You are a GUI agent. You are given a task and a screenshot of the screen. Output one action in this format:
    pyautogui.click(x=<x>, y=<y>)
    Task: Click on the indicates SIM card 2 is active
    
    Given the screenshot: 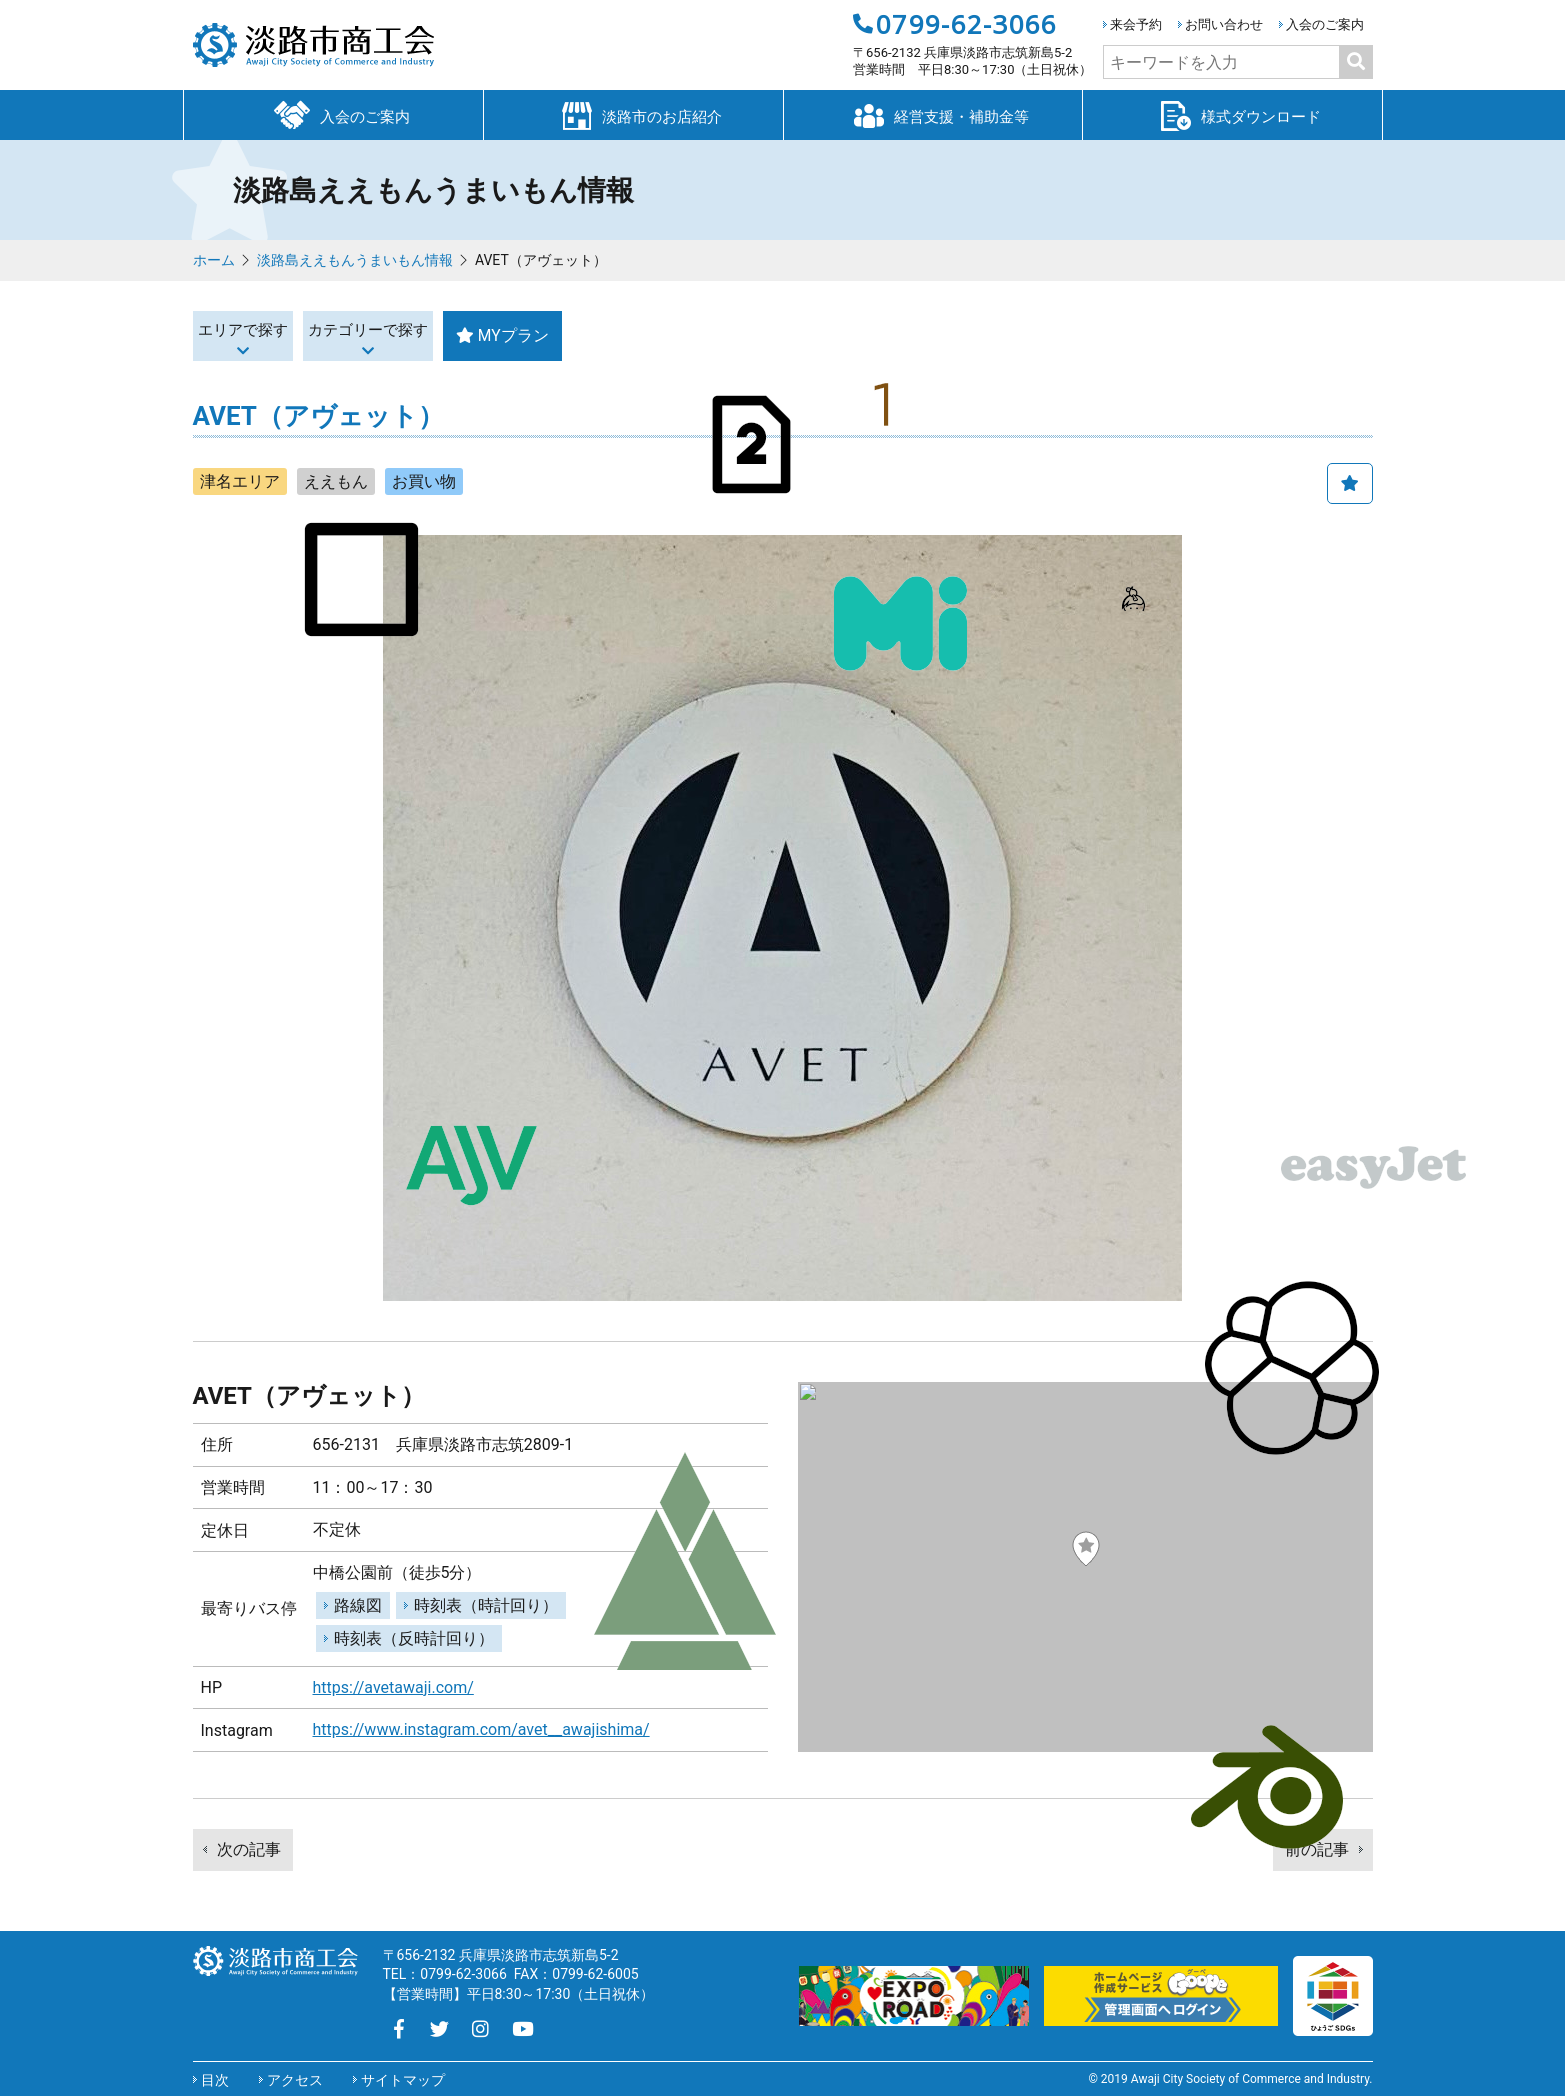 What is the action you would take?
    pyautogui.click(x=751, y=444)
    